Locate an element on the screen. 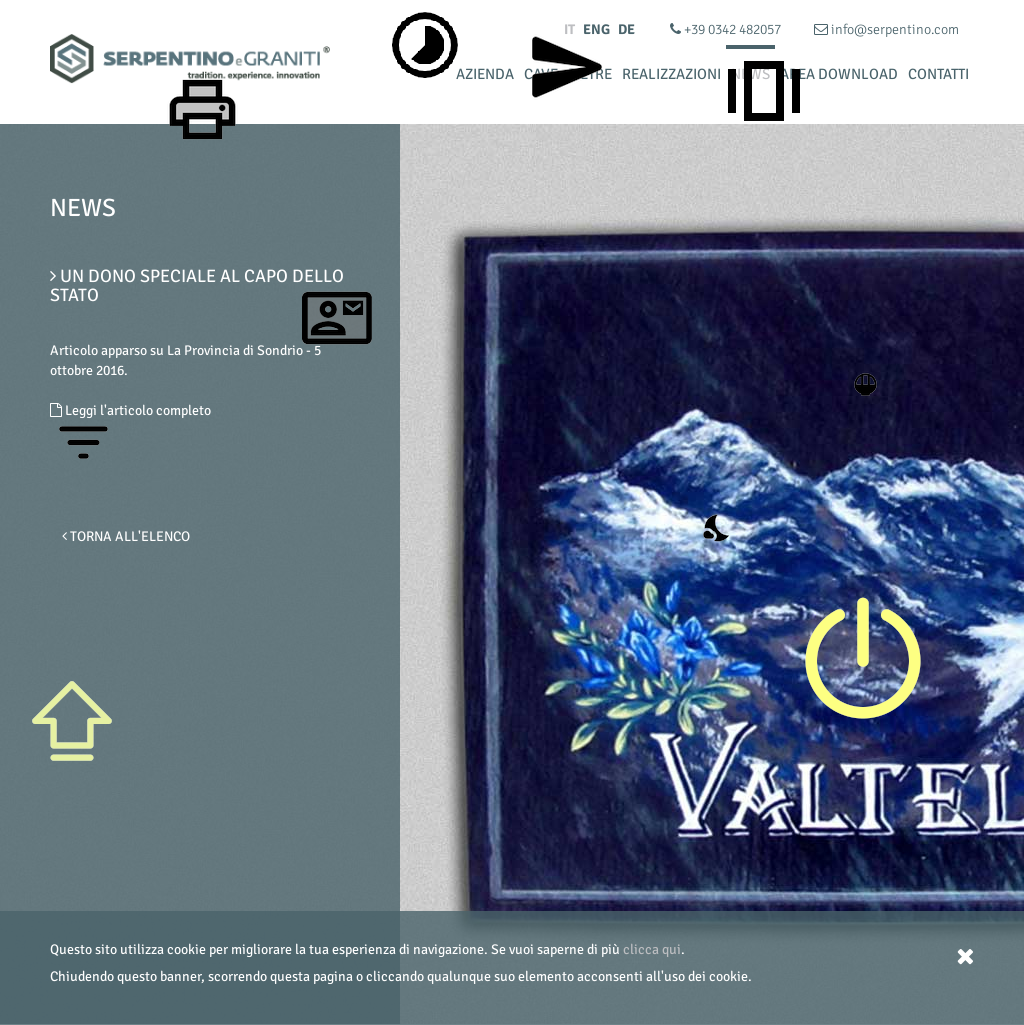  send a message or submit content is located at coordinates (568, 67).